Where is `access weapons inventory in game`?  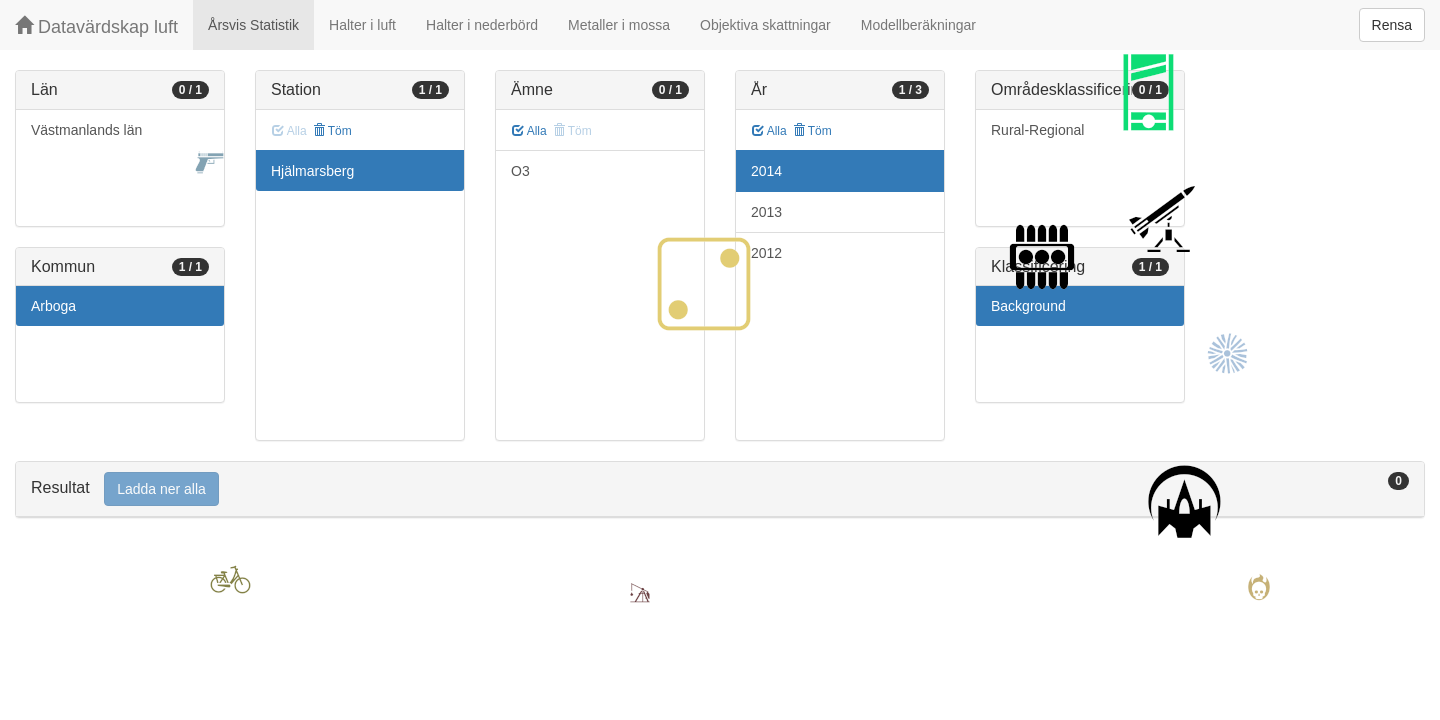 access weapons inventory in game is located at coordinates (209, 162).